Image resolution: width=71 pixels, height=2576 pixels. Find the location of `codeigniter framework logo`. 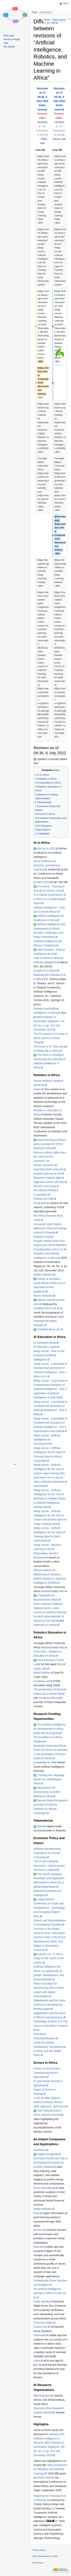

codeigniter framework logo is located at coordinates (60, 353).